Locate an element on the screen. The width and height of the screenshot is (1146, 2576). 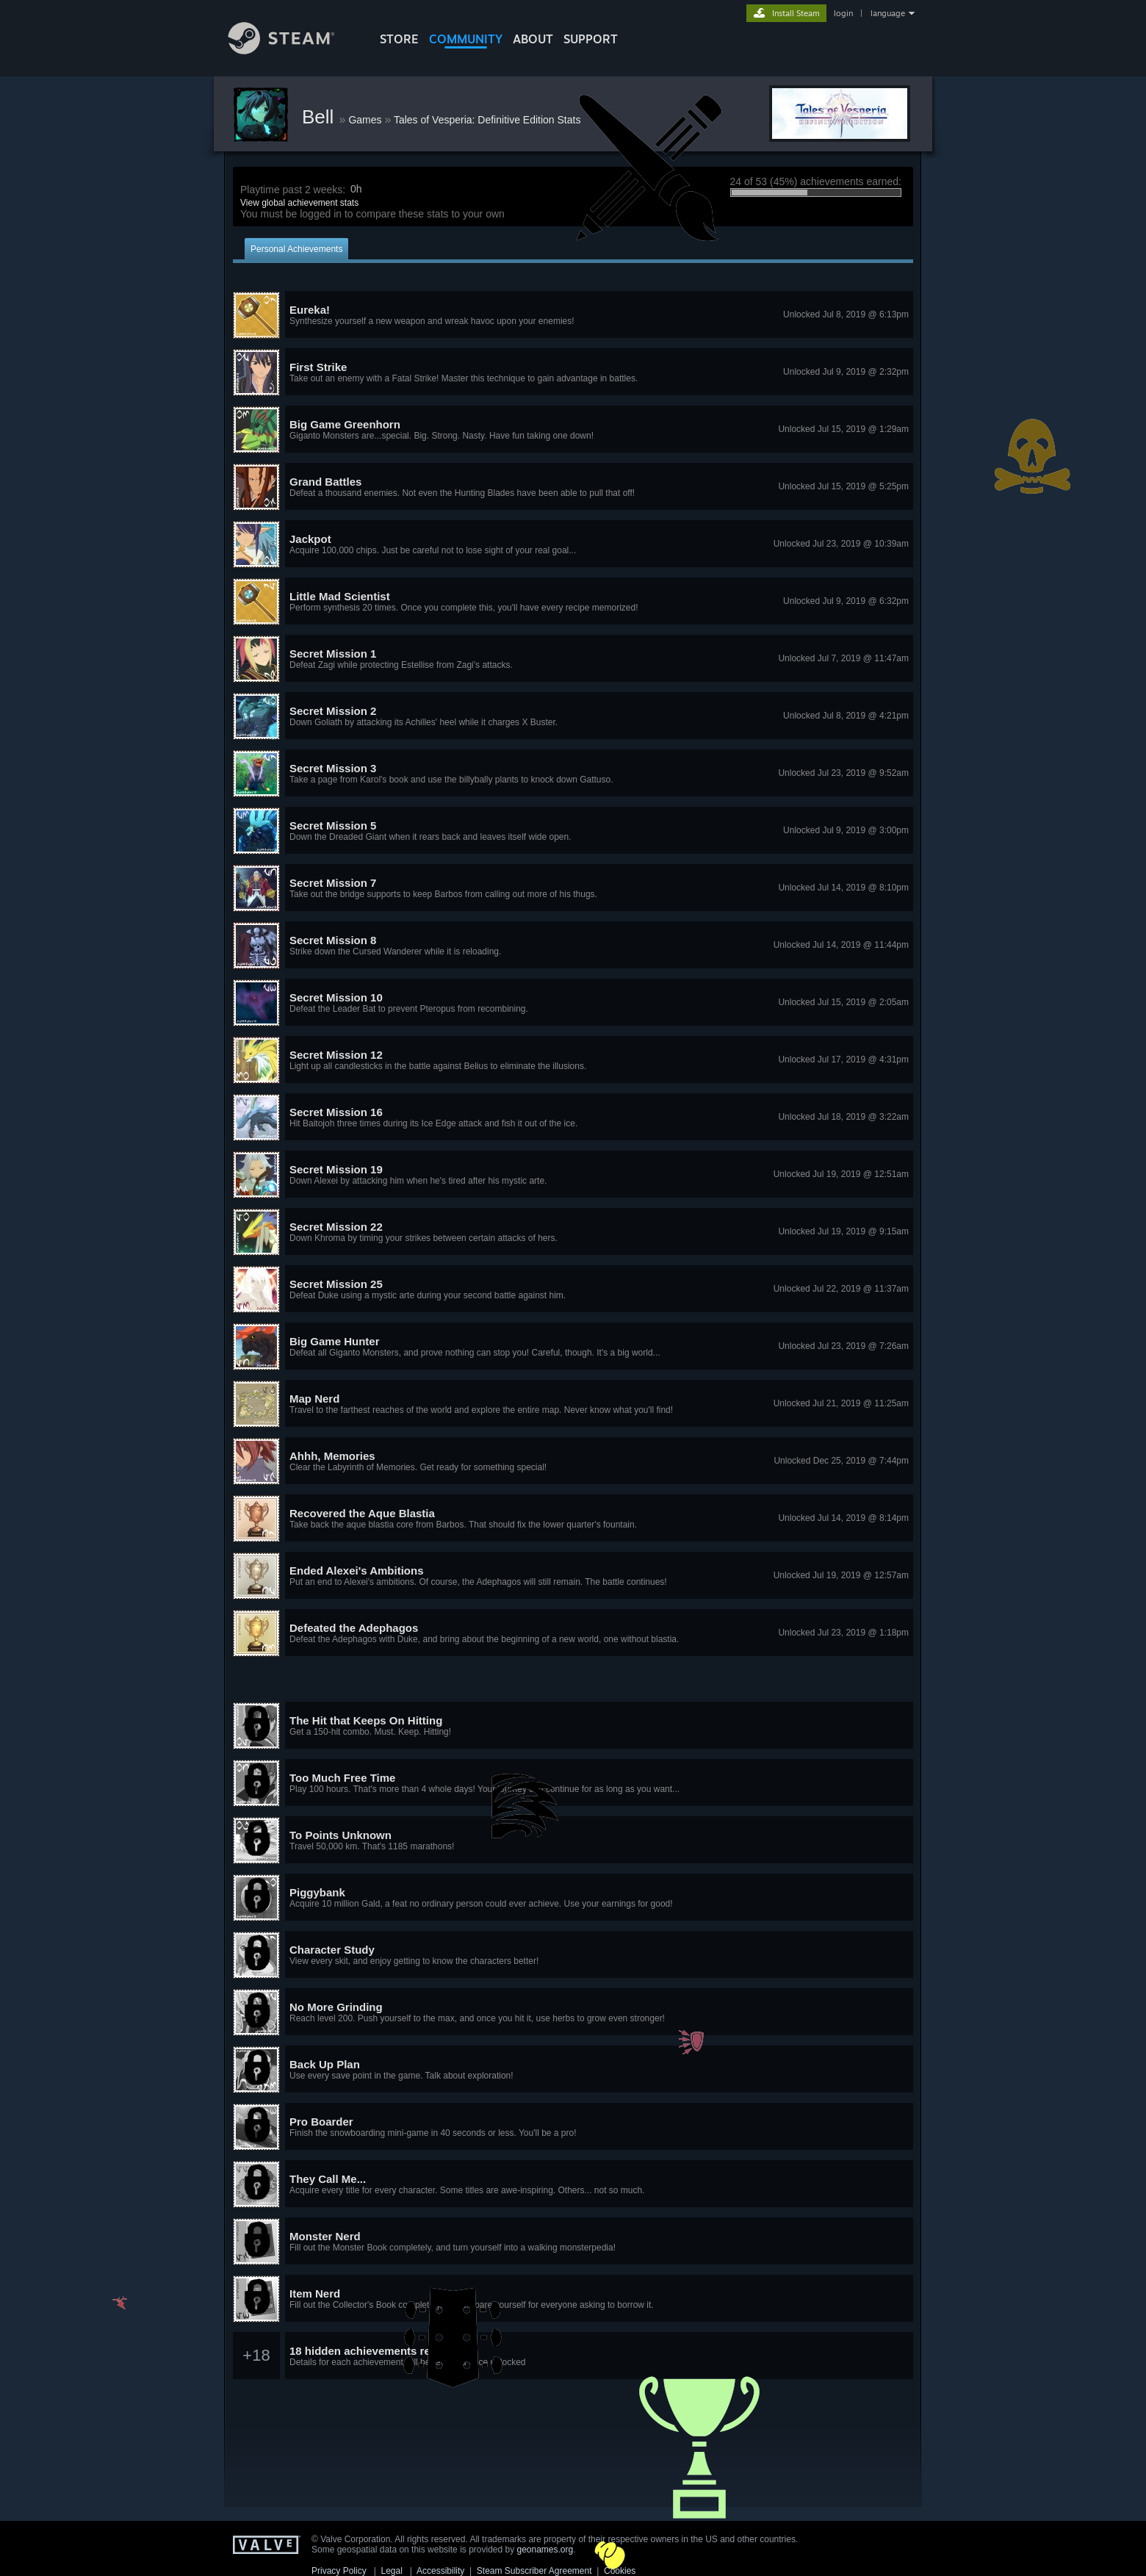
access boxing or fighting game mode is located at coordinates (610, 2554).